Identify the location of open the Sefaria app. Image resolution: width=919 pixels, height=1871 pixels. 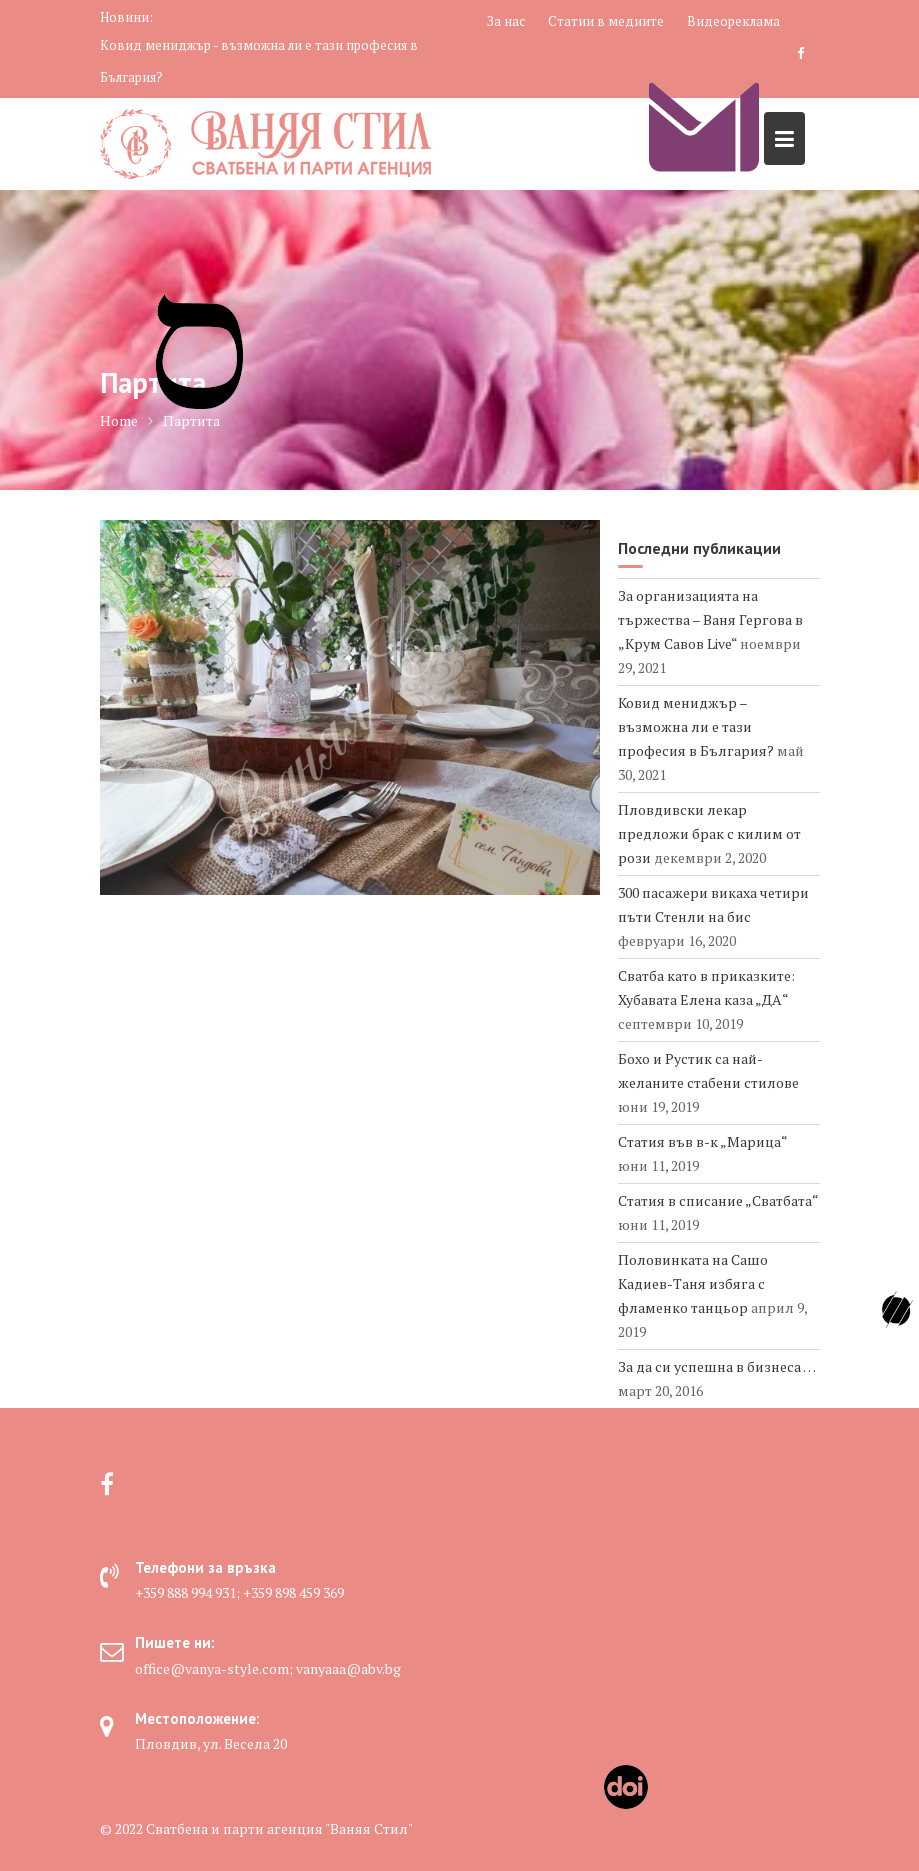
(199, 351).